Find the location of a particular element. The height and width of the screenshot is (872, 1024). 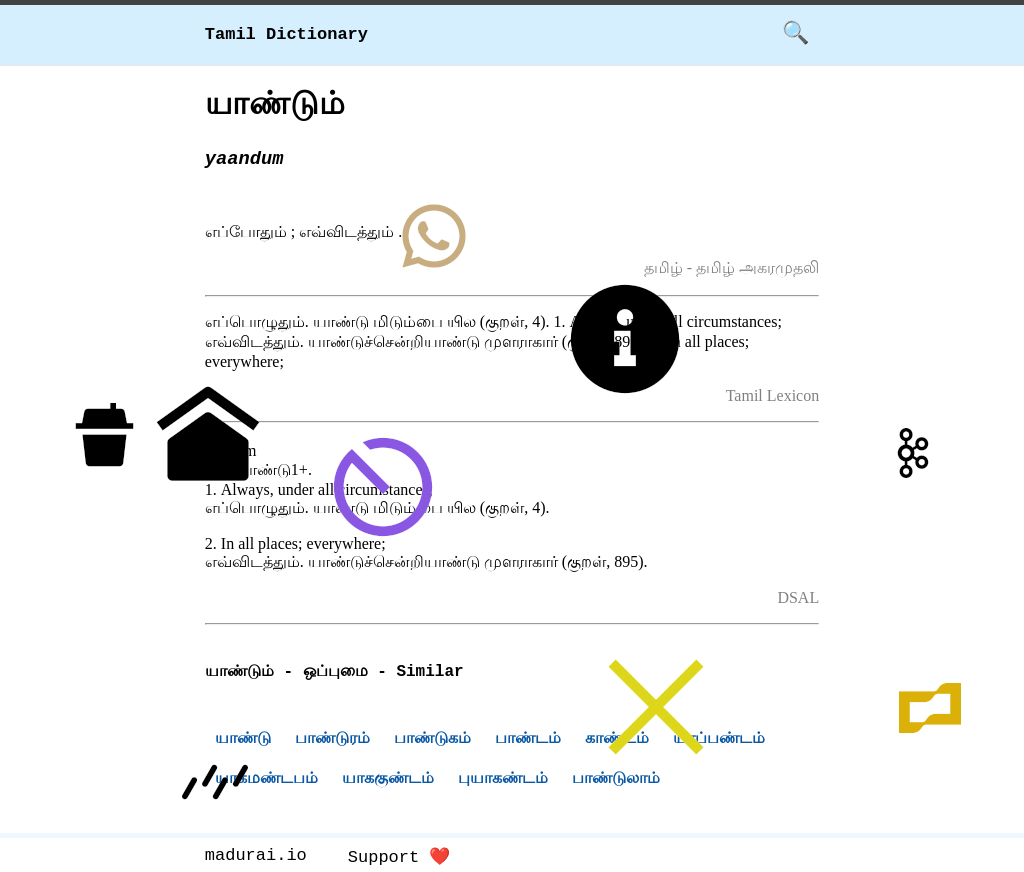

view more information or details is located at coordinates (625, 339).